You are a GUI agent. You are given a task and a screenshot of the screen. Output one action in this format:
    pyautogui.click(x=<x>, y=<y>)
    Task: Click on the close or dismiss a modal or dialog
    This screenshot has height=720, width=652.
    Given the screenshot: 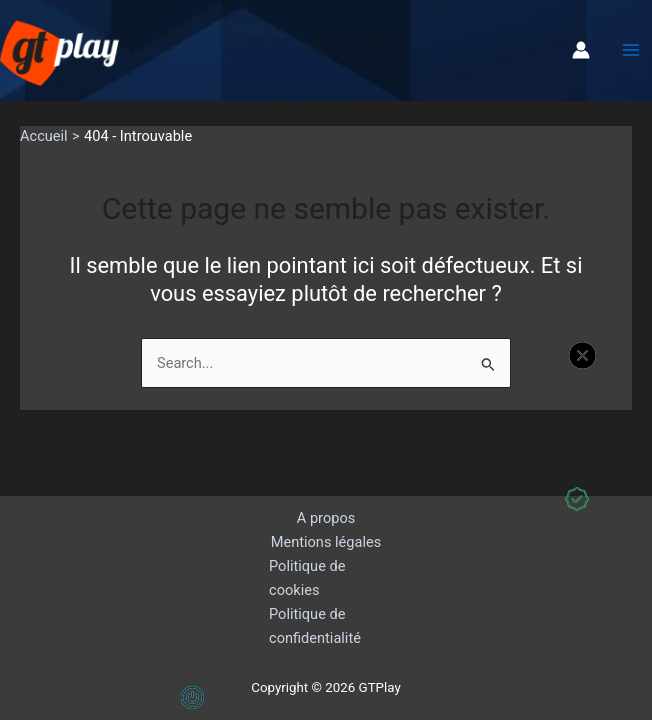 What is the action you would take?
    pyautogui.click(x=582, y=355)
    